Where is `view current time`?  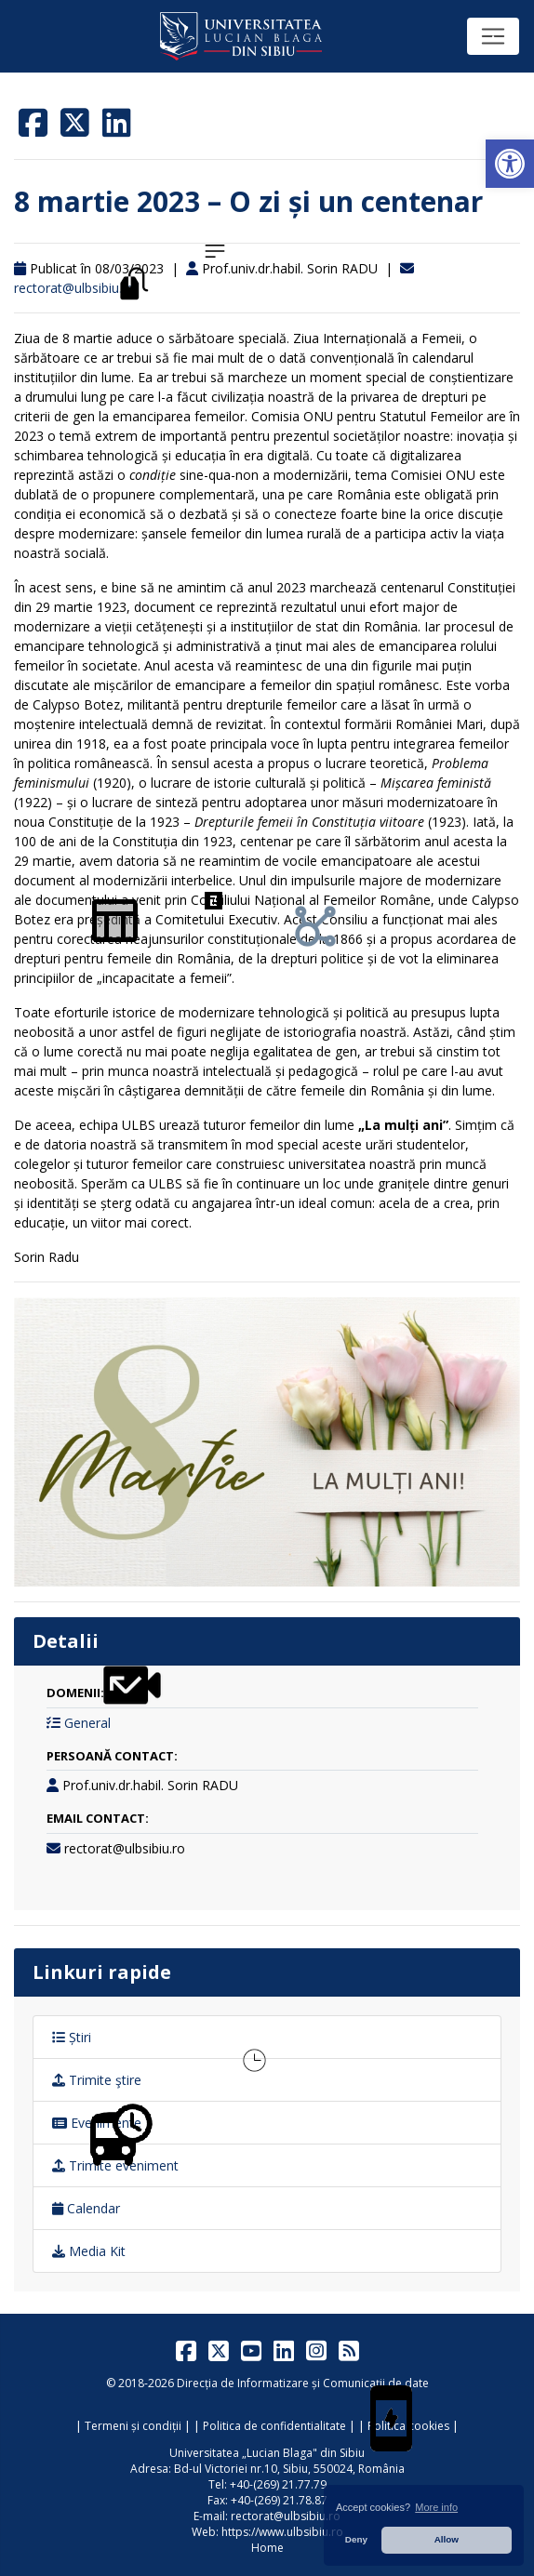 view current time is located at coordinates (254, 2060).